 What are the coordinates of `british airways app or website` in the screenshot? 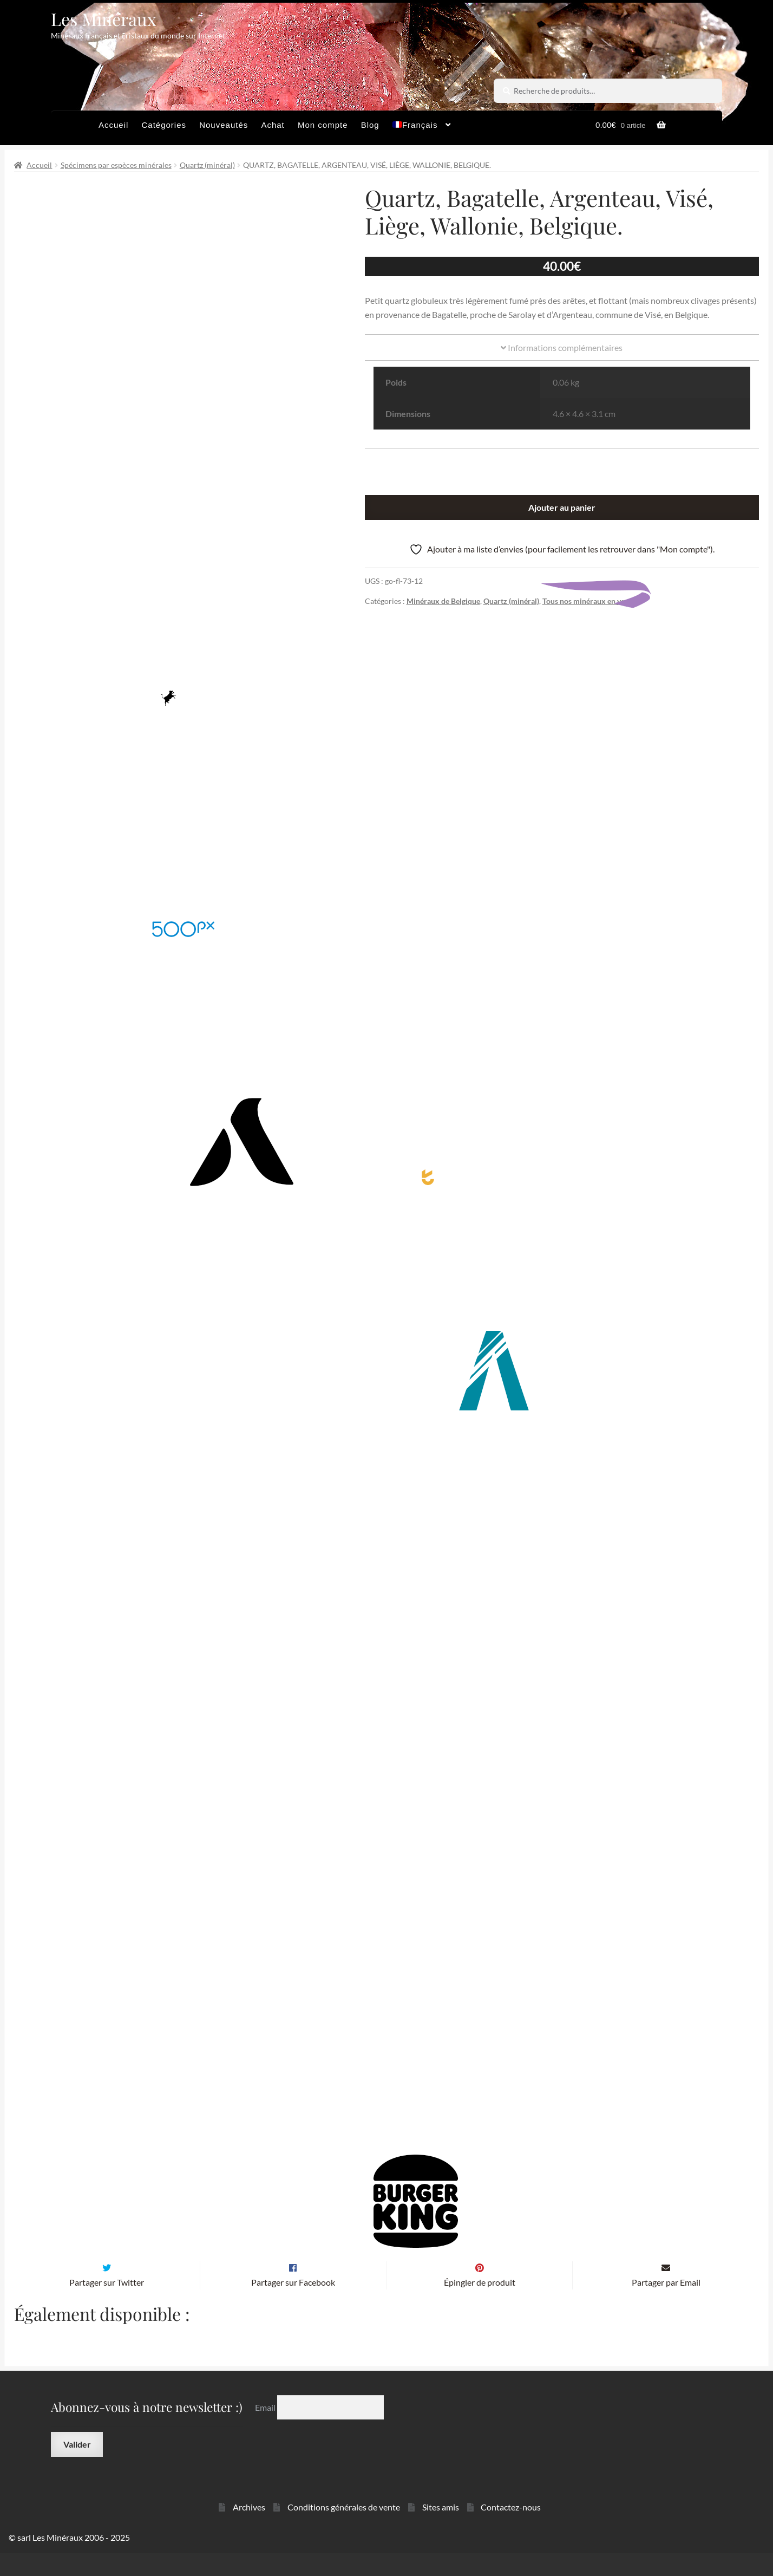 It's located at (596, 594).